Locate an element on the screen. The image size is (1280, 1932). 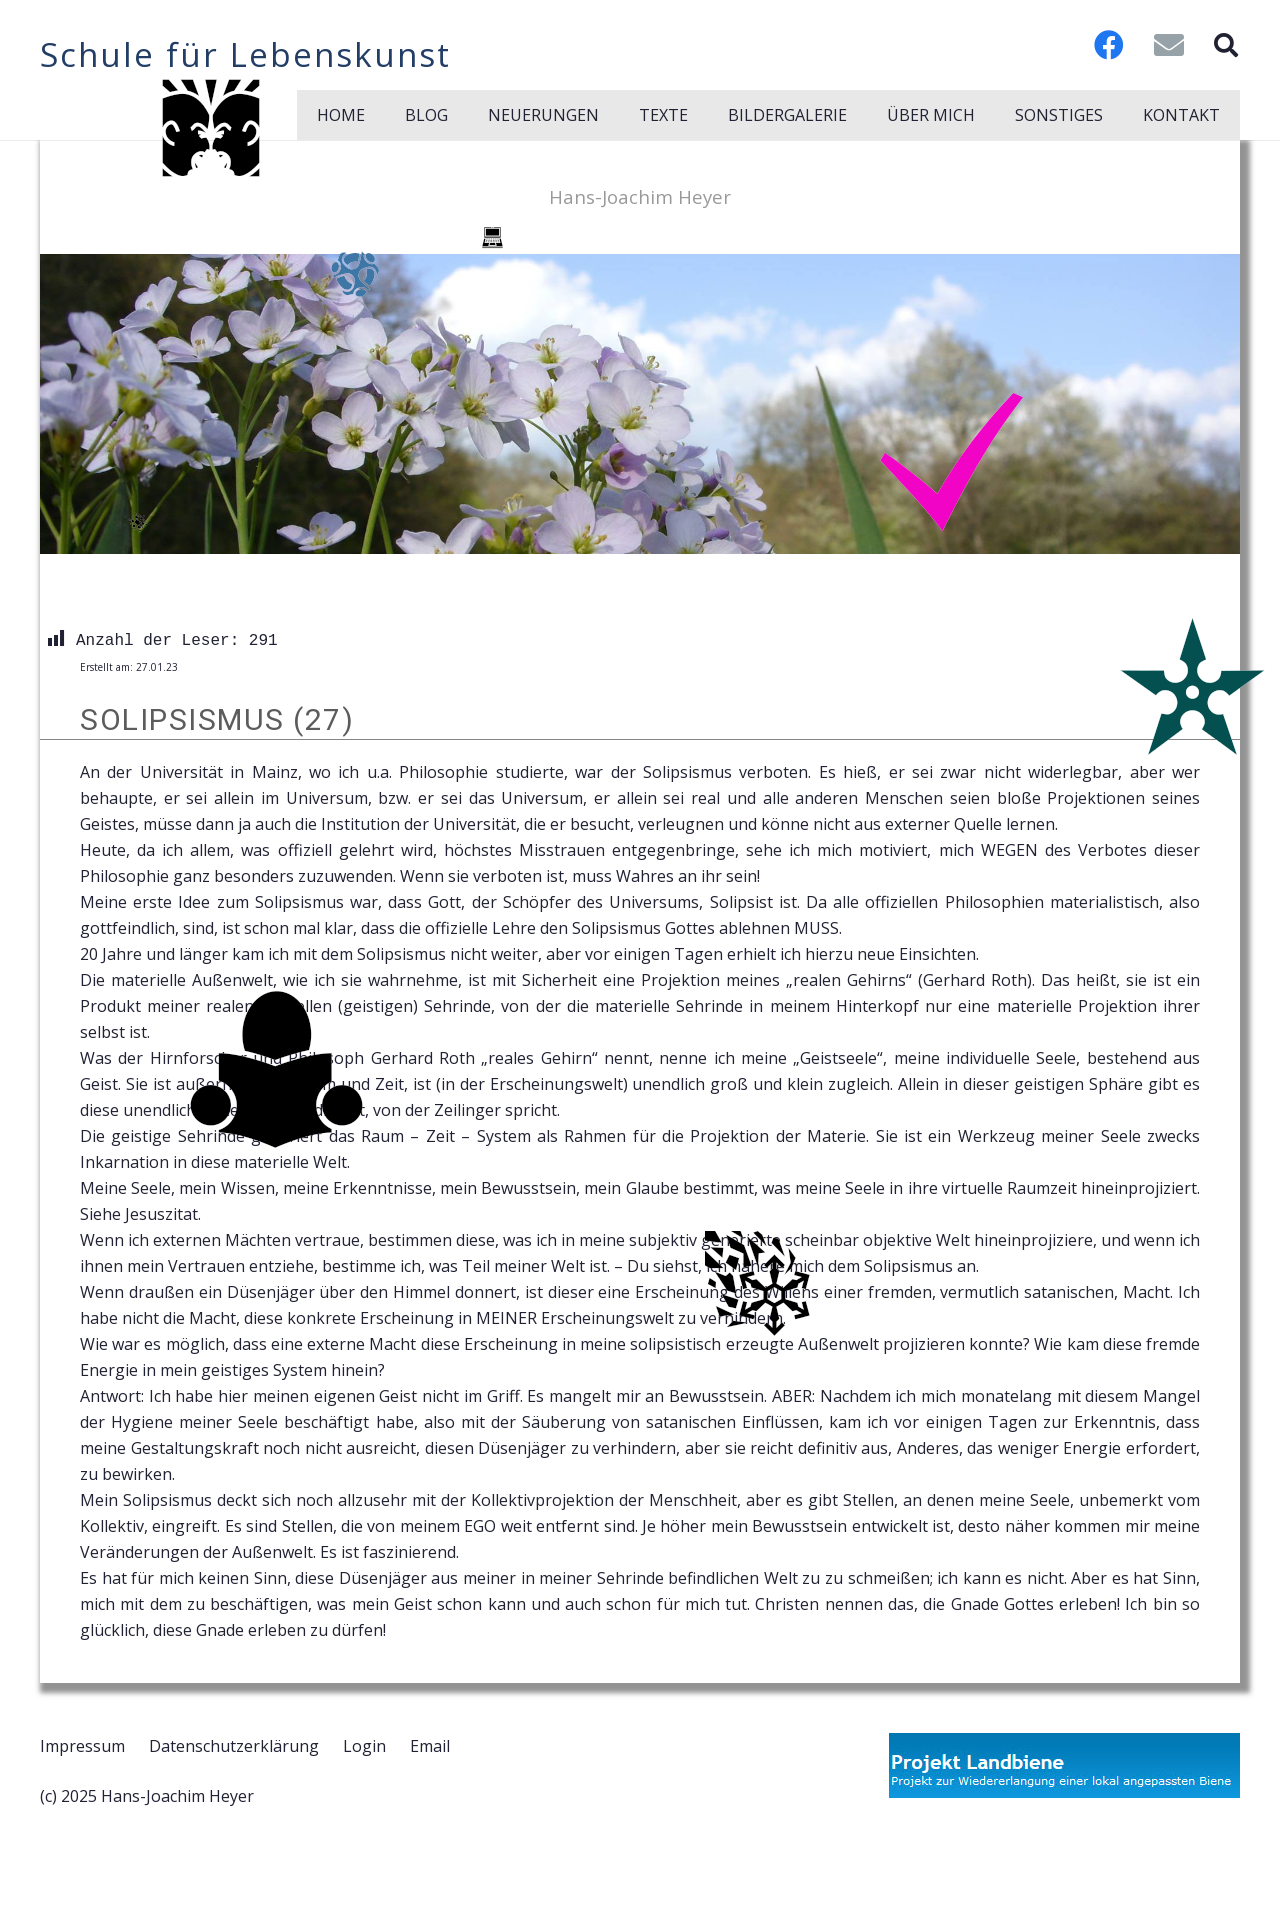
confirm or complete an action is located at coordinates (952, 462).